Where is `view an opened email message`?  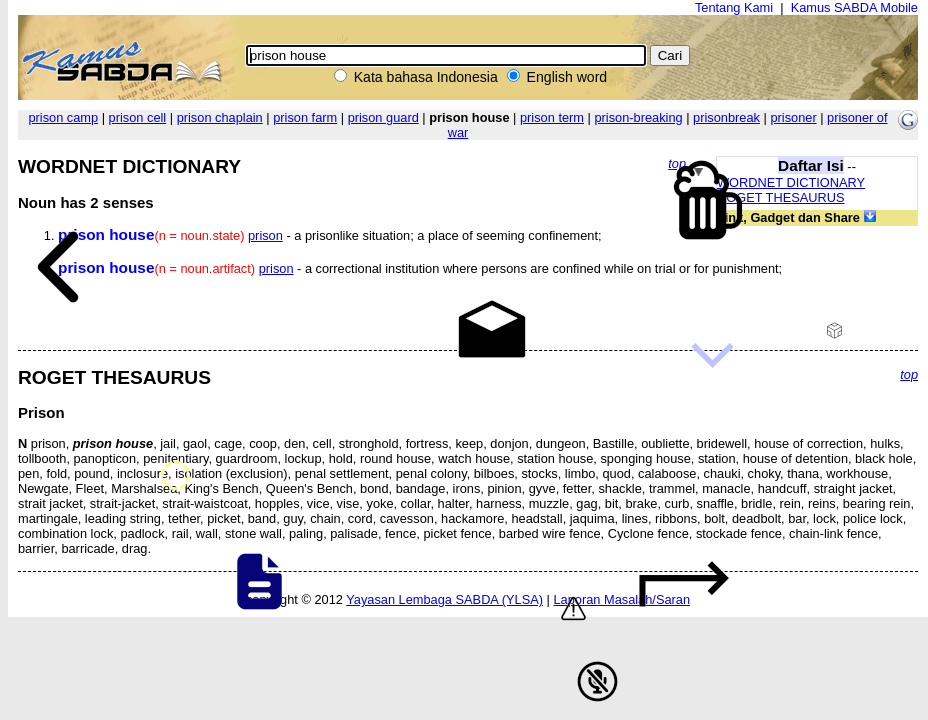
view an opened email message is located at coordinates (492, 329).